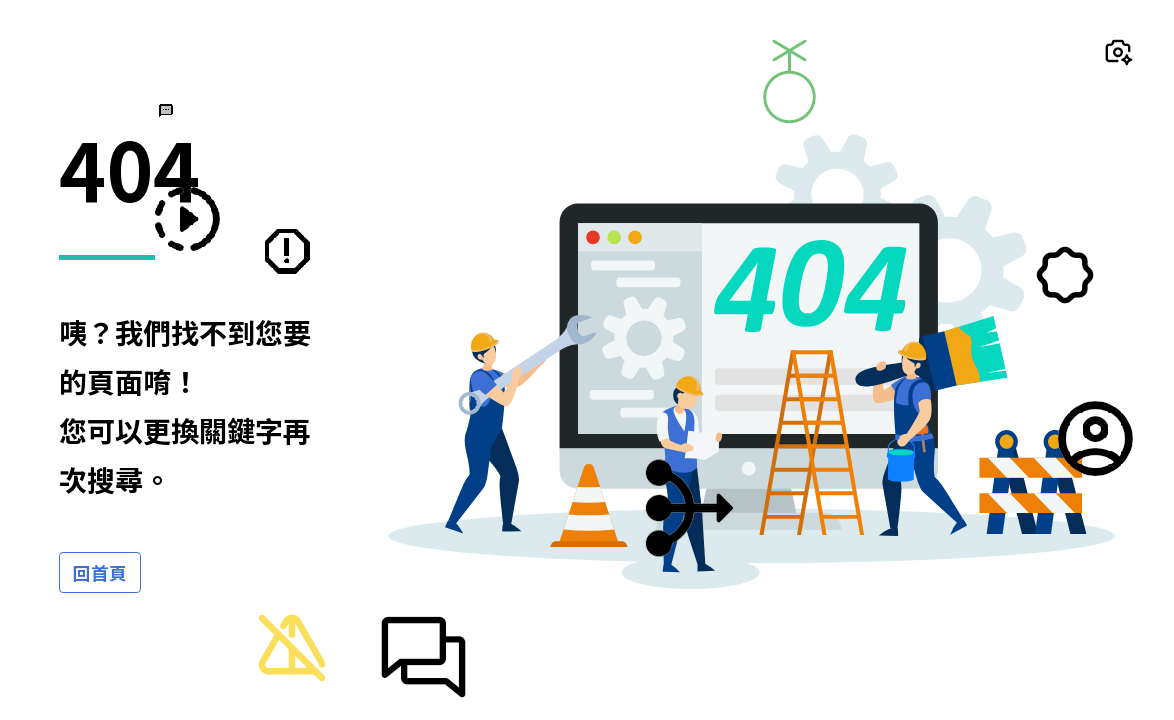  What do you see at coordinates (1065, 275) in the screenshot?
I see `indicates an achievement or badge earned` at bounding box center [1065, 275].